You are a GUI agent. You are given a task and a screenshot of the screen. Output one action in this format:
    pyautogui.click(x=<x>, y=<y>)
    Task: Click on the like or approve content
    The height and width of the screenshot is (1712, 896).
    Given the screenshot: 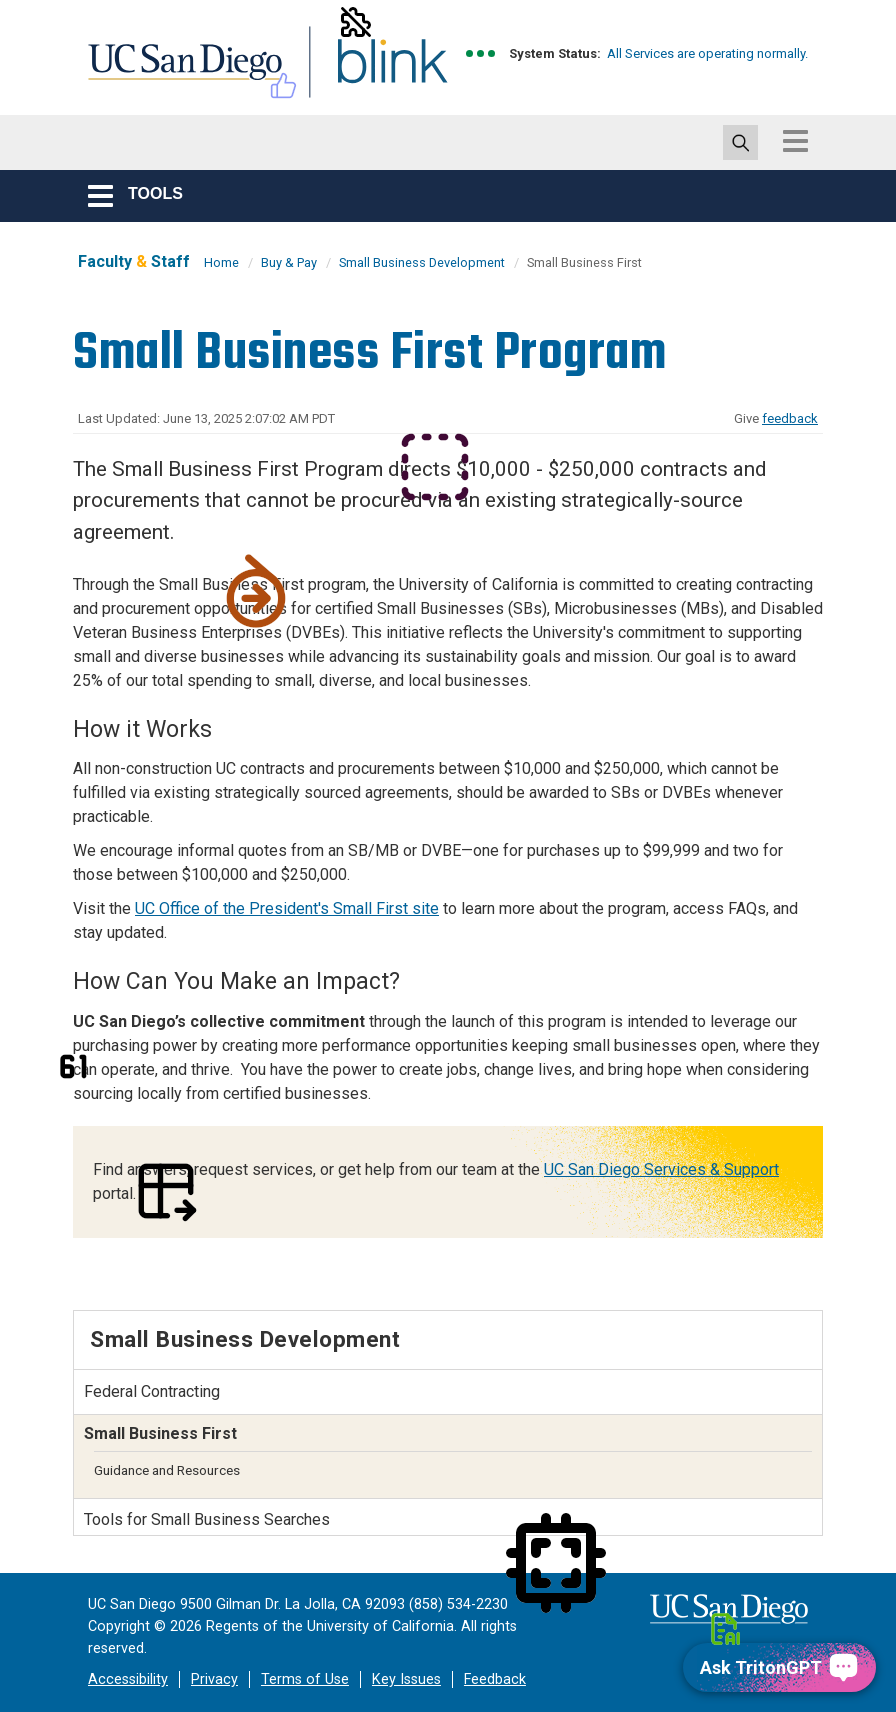 What is the action you would take?
    pyautogui.click(x=283, y=85)
    